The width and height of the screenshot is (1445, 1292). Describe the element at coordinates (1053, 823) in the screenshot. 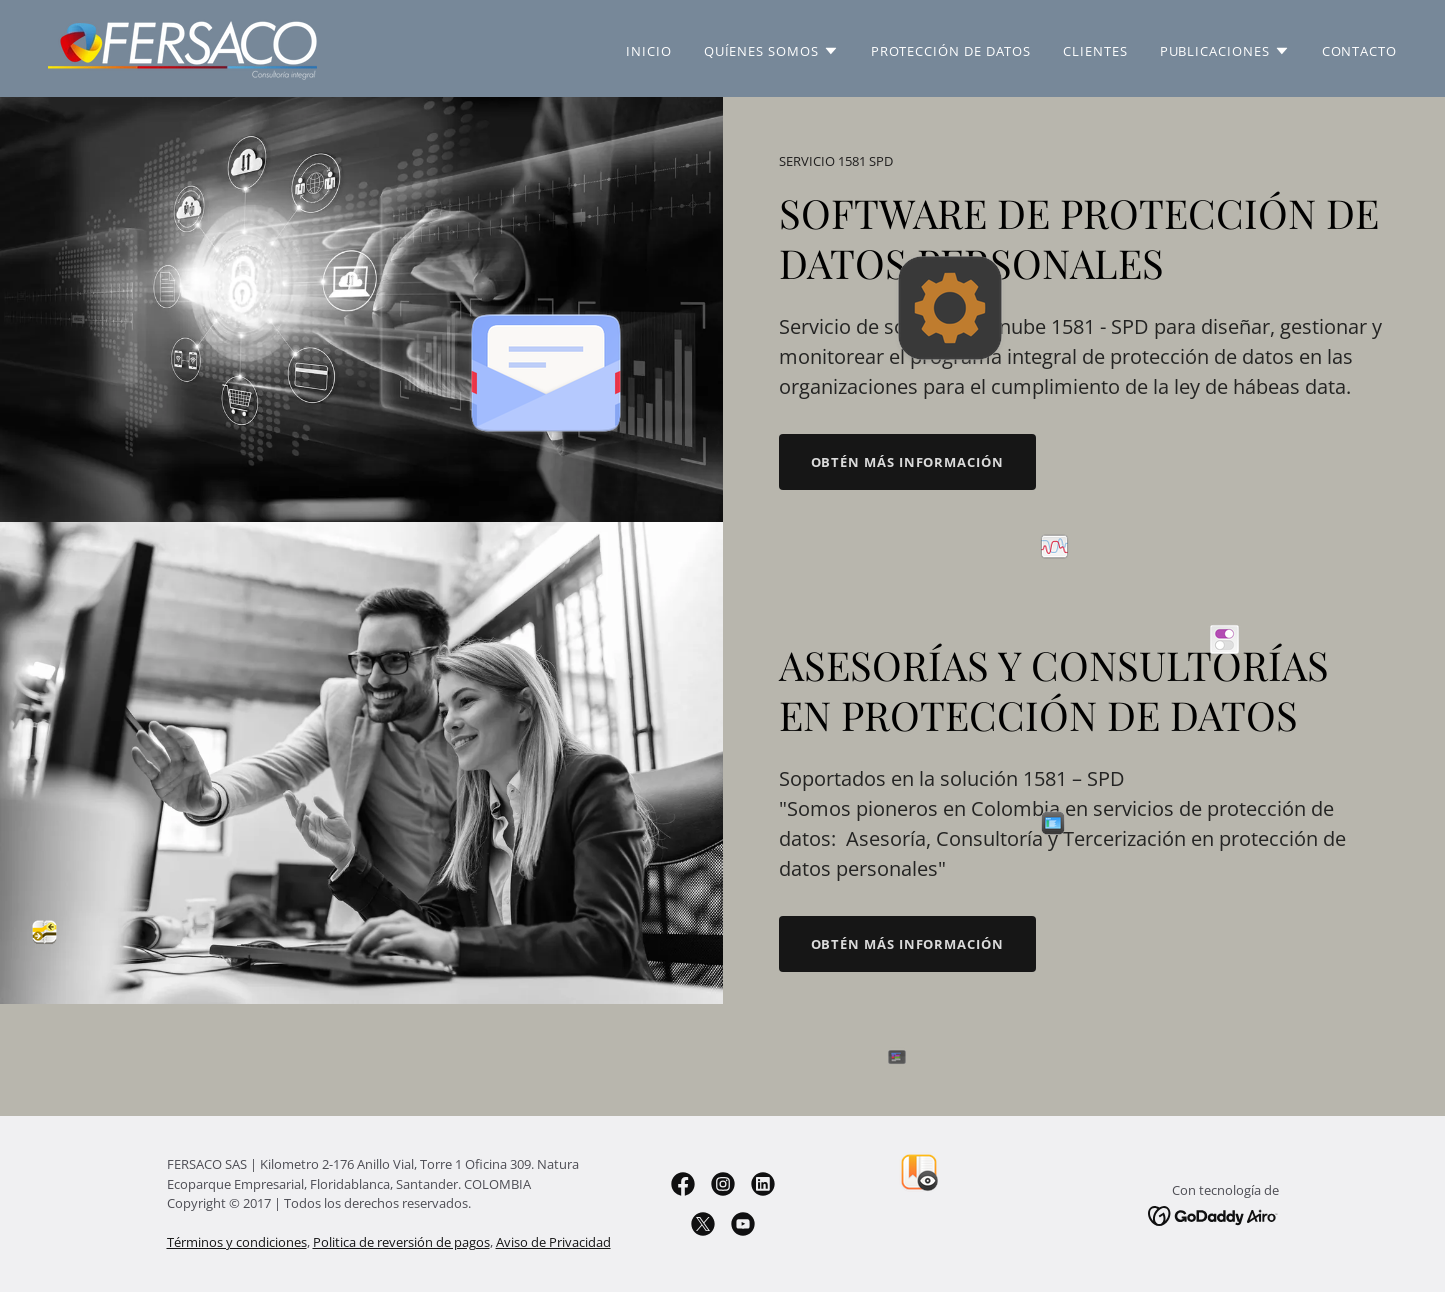

I see `open system startup preferences` at that location.